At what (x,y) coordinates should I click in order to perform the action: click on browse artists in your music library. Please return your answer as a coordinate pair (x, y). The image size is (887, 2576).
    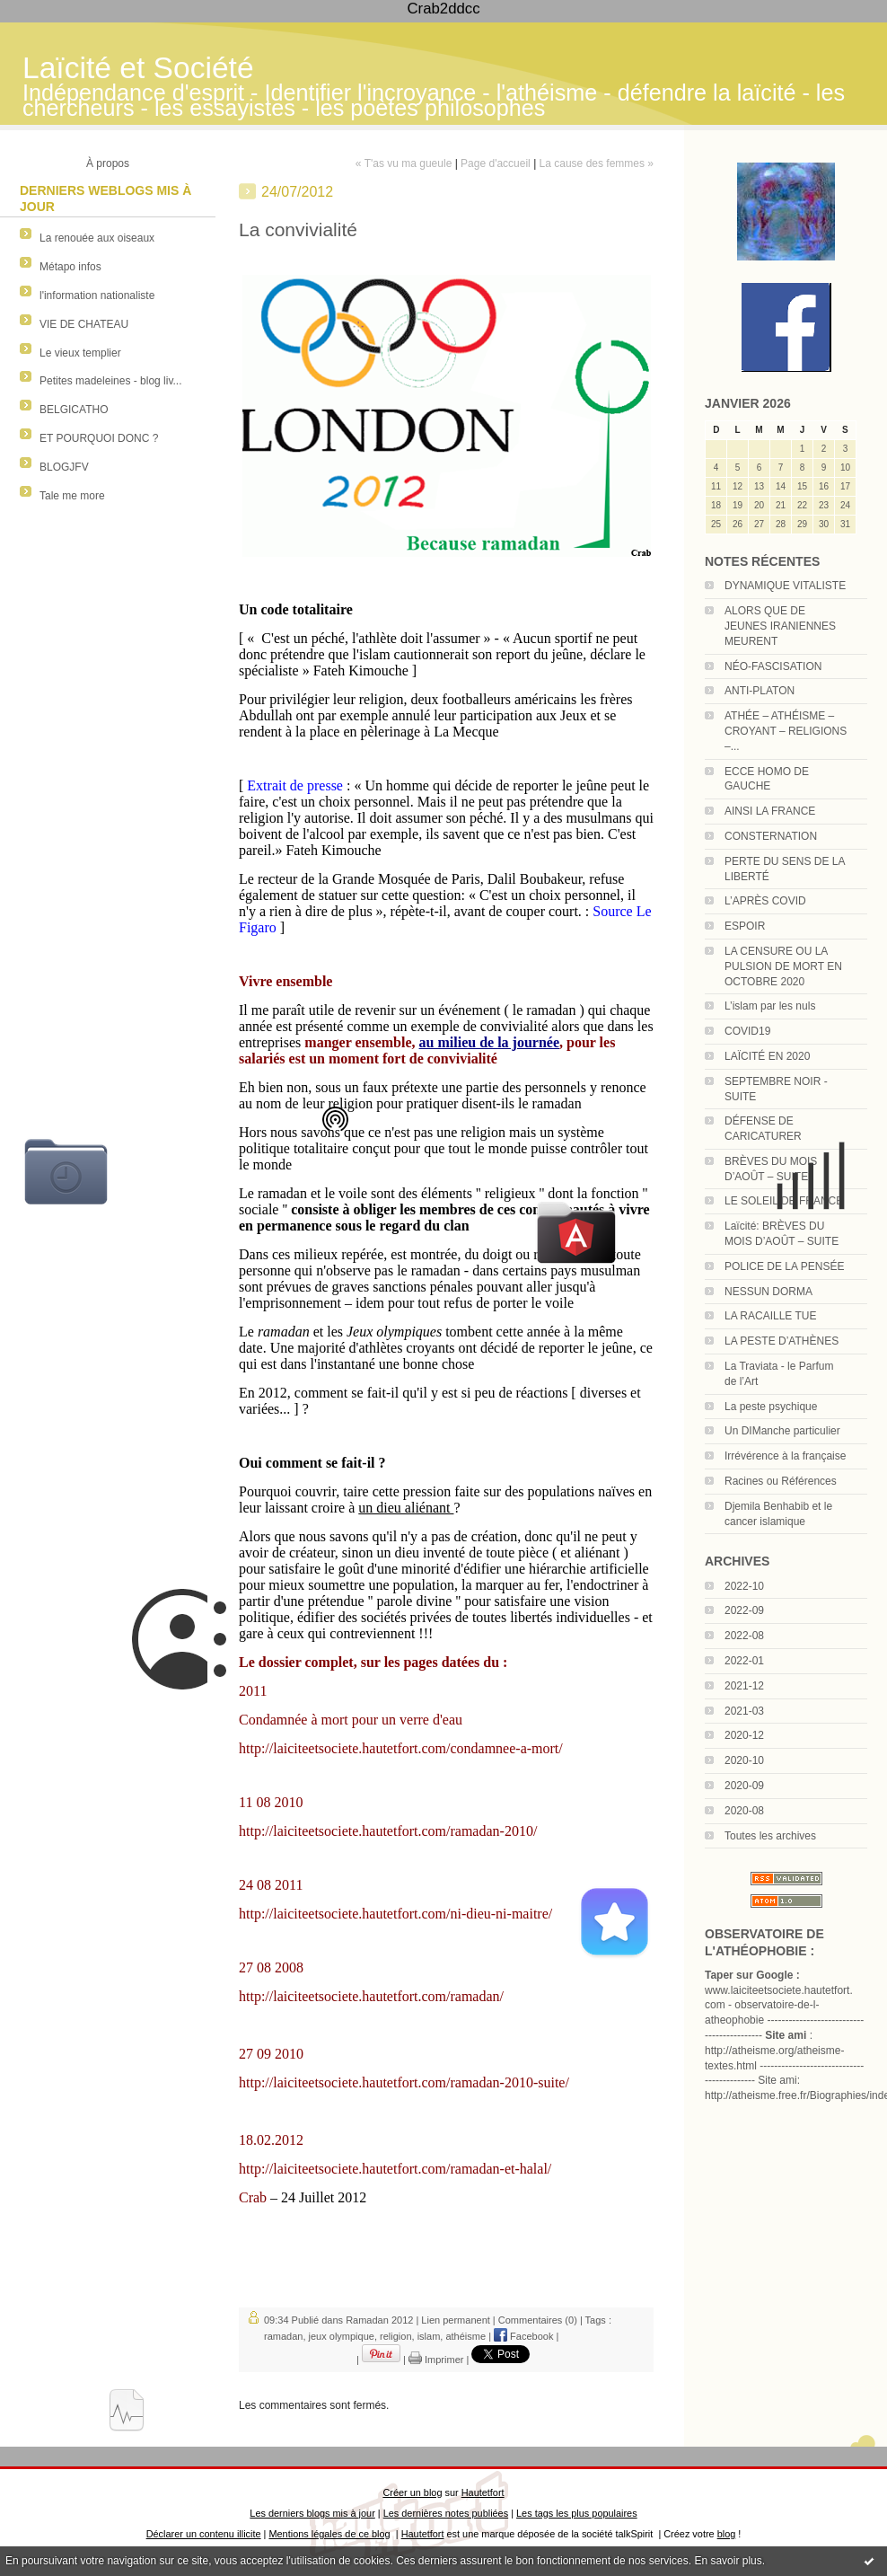
    Looking at the image, I should click on (182, 1639).